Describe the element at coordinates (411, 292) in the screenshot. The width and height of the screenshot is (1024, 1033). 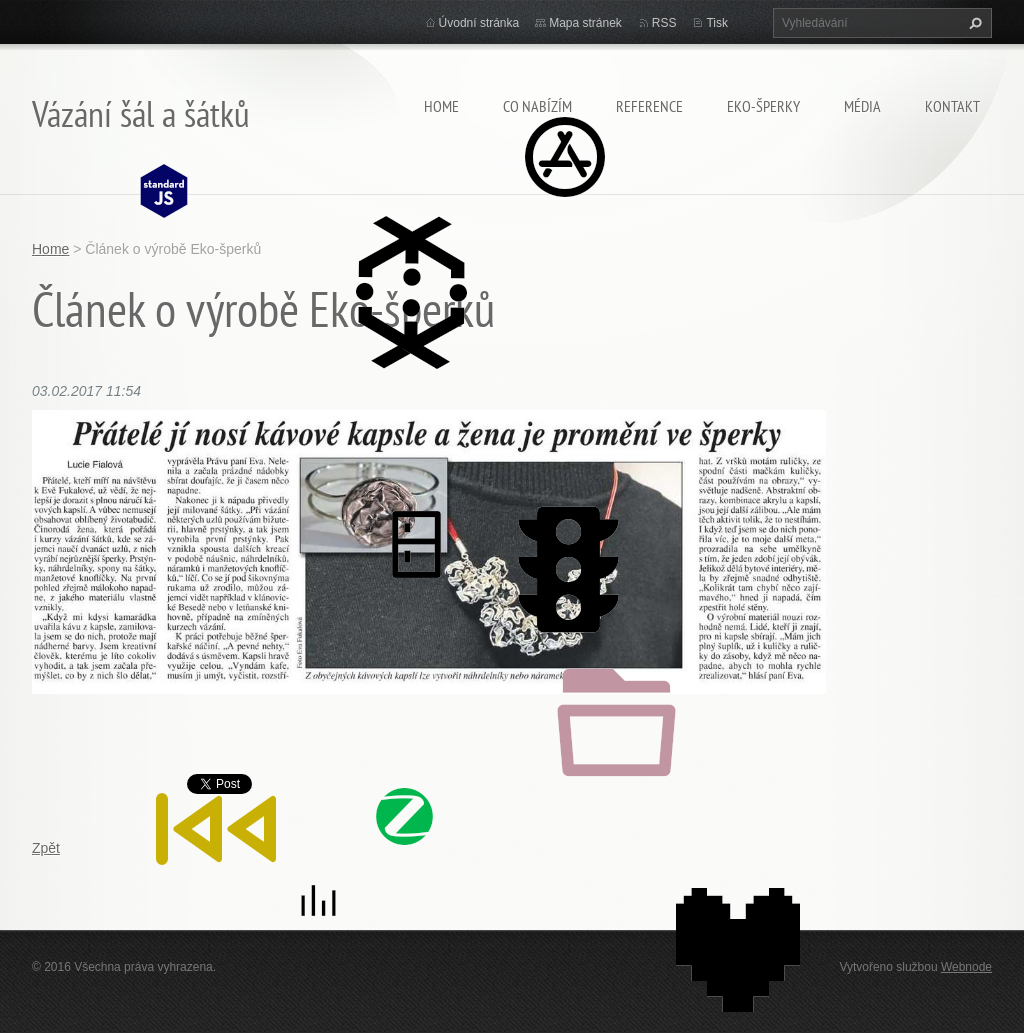
I see `google cloud dataflow service logo` at that location.